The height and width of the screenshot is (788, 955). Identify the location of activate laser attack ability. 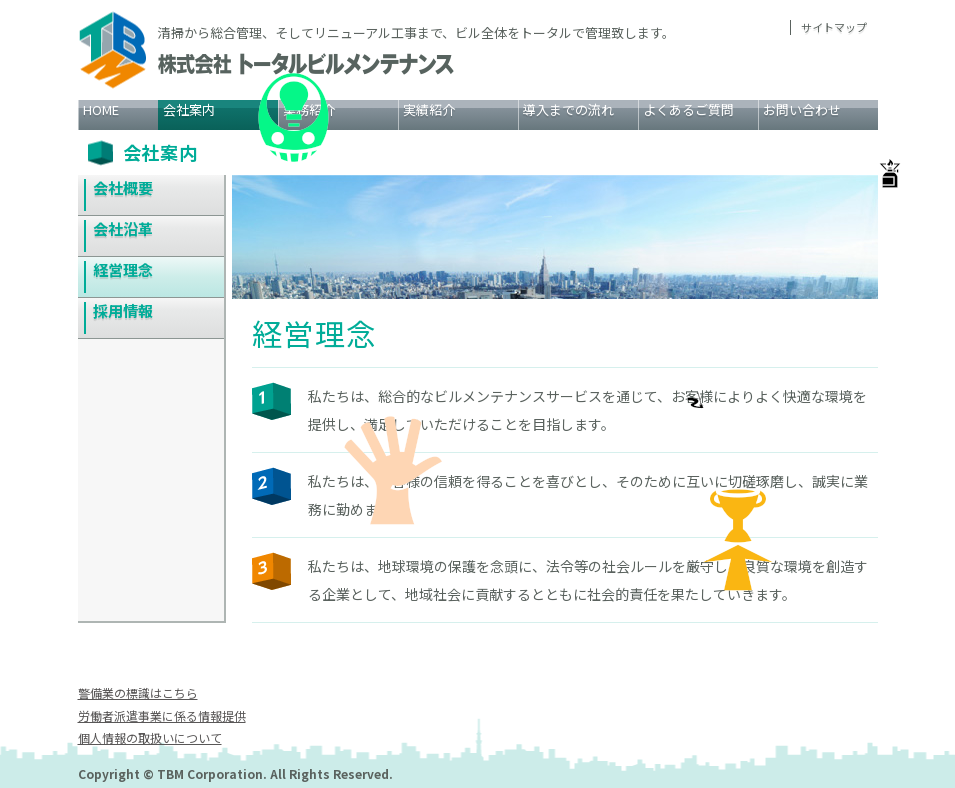
(695, 400).